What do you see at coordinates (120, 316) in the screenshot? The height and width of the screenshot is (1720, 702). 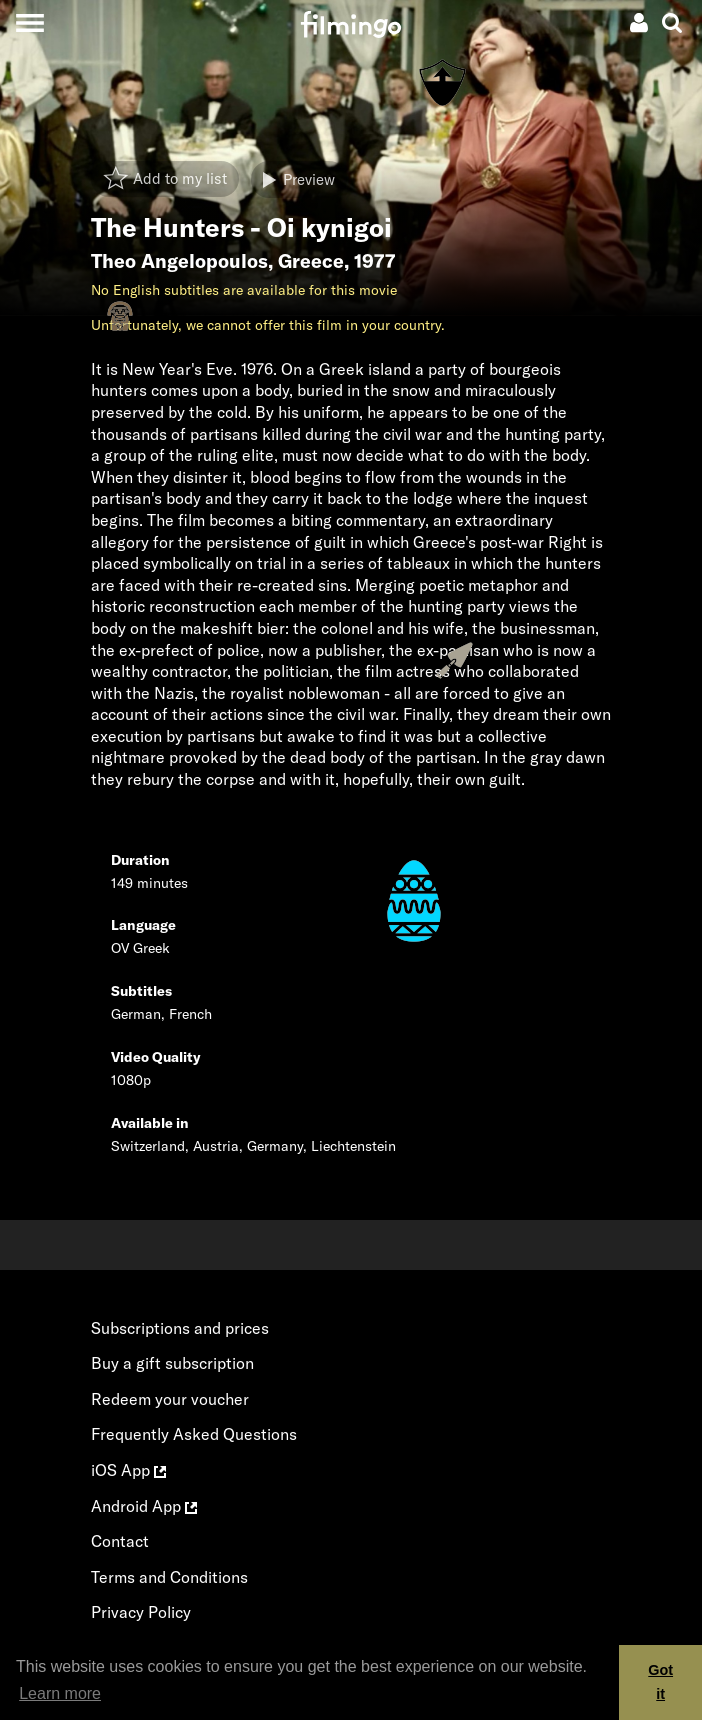 I see `view colombian cultural artifacts` at bounding box center [120, 316].